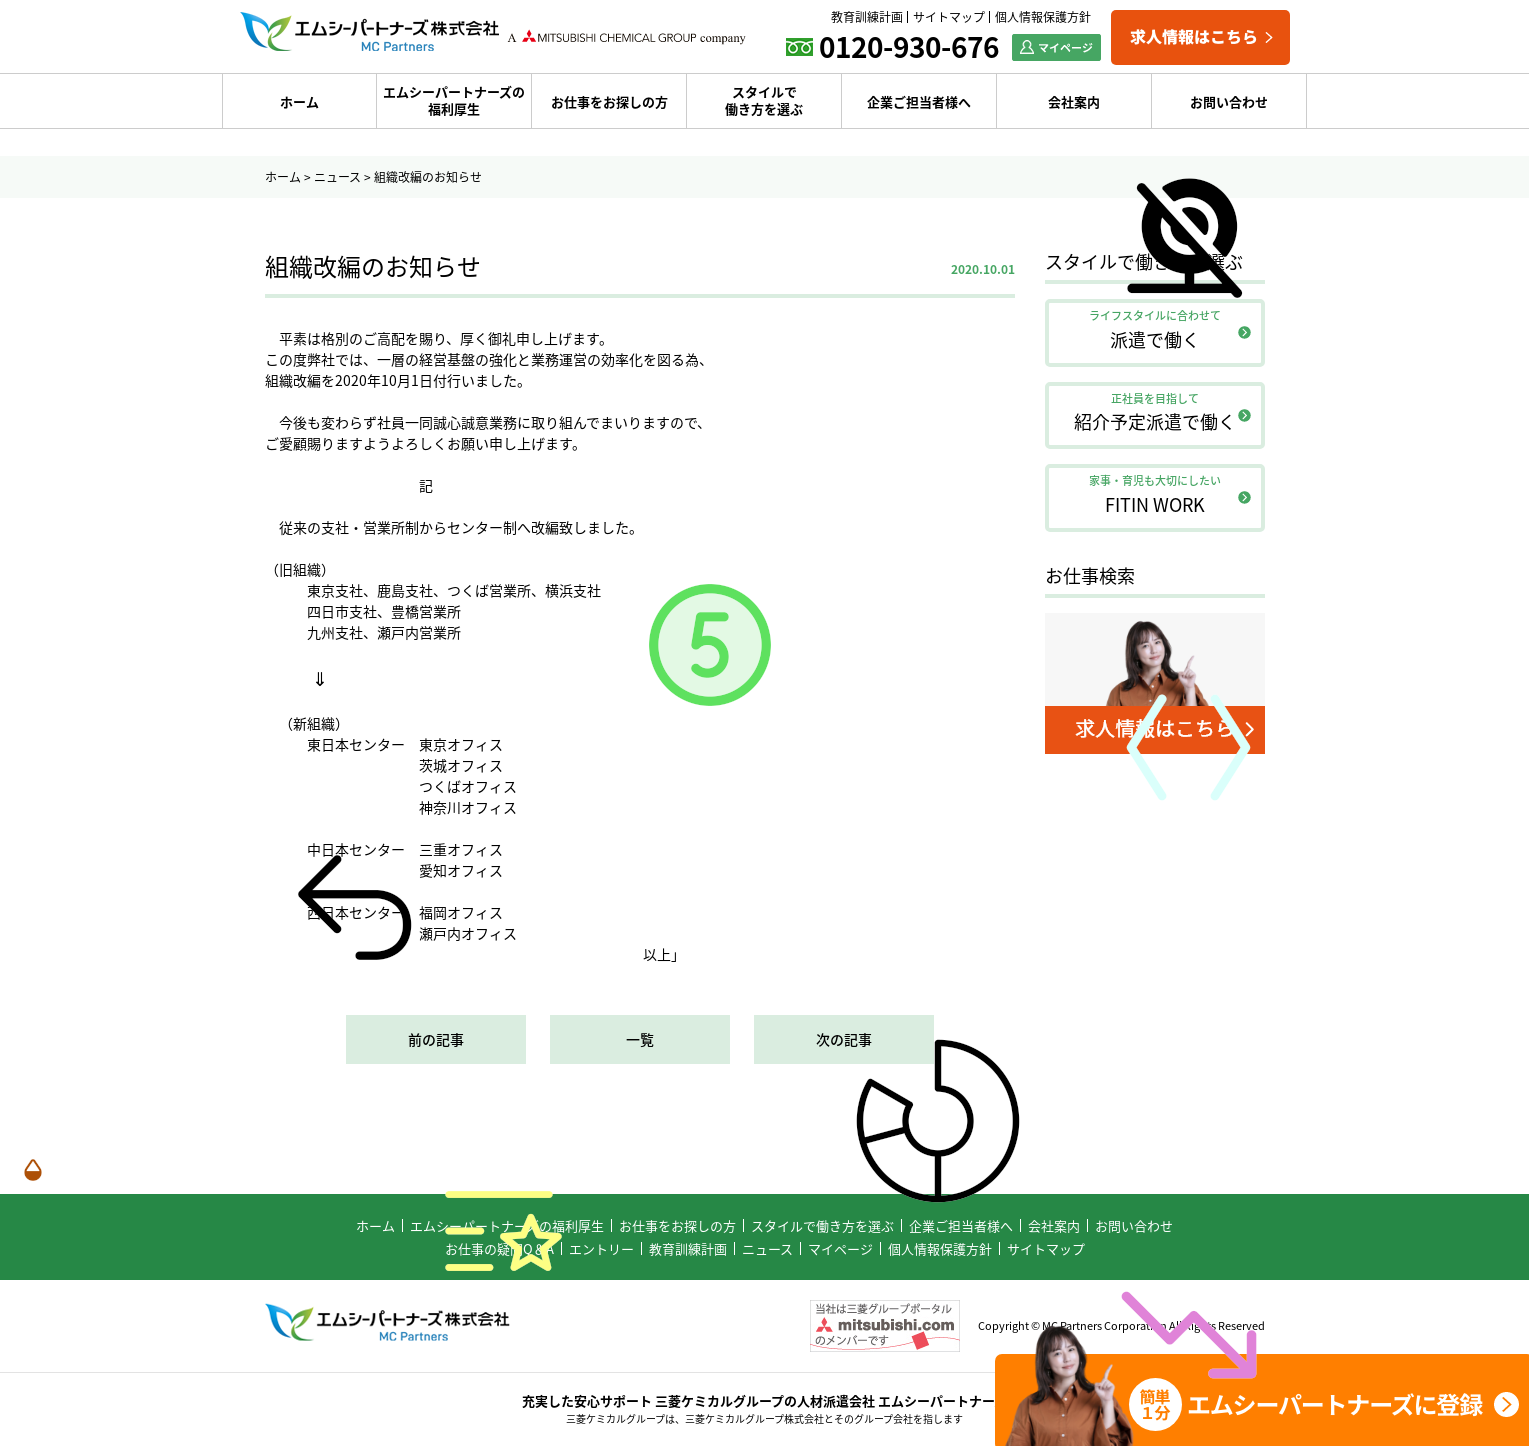  What do you see at coordinates (354, 911) in the screenshot?
I see `undo the last action` at bounding box center [354, 911].